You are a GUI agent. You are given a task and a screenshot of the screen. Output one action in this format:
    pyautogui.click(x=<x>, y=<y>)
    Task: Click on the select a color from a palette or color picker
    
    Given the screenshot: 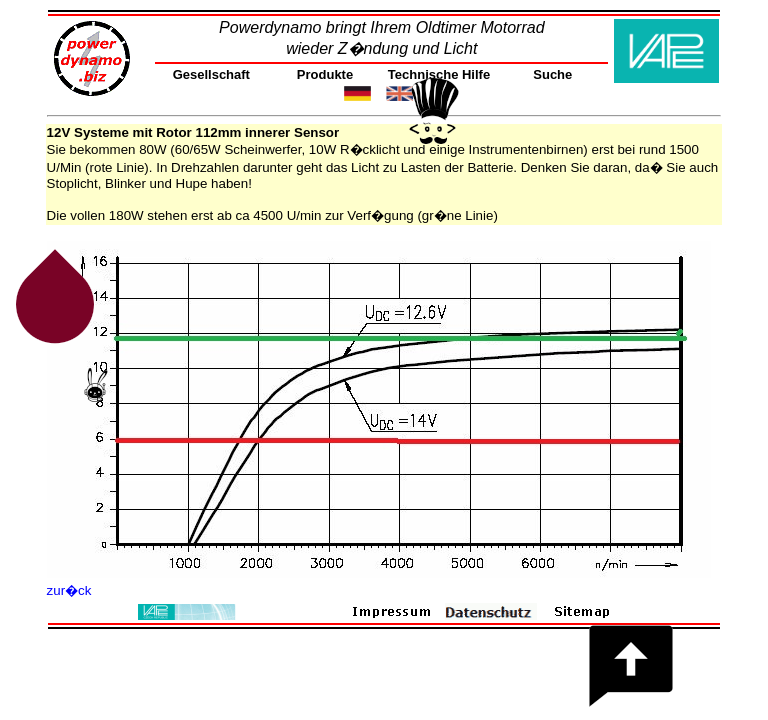 What is the action you would take?
    pyautogui.click(x=55, y=300)
    